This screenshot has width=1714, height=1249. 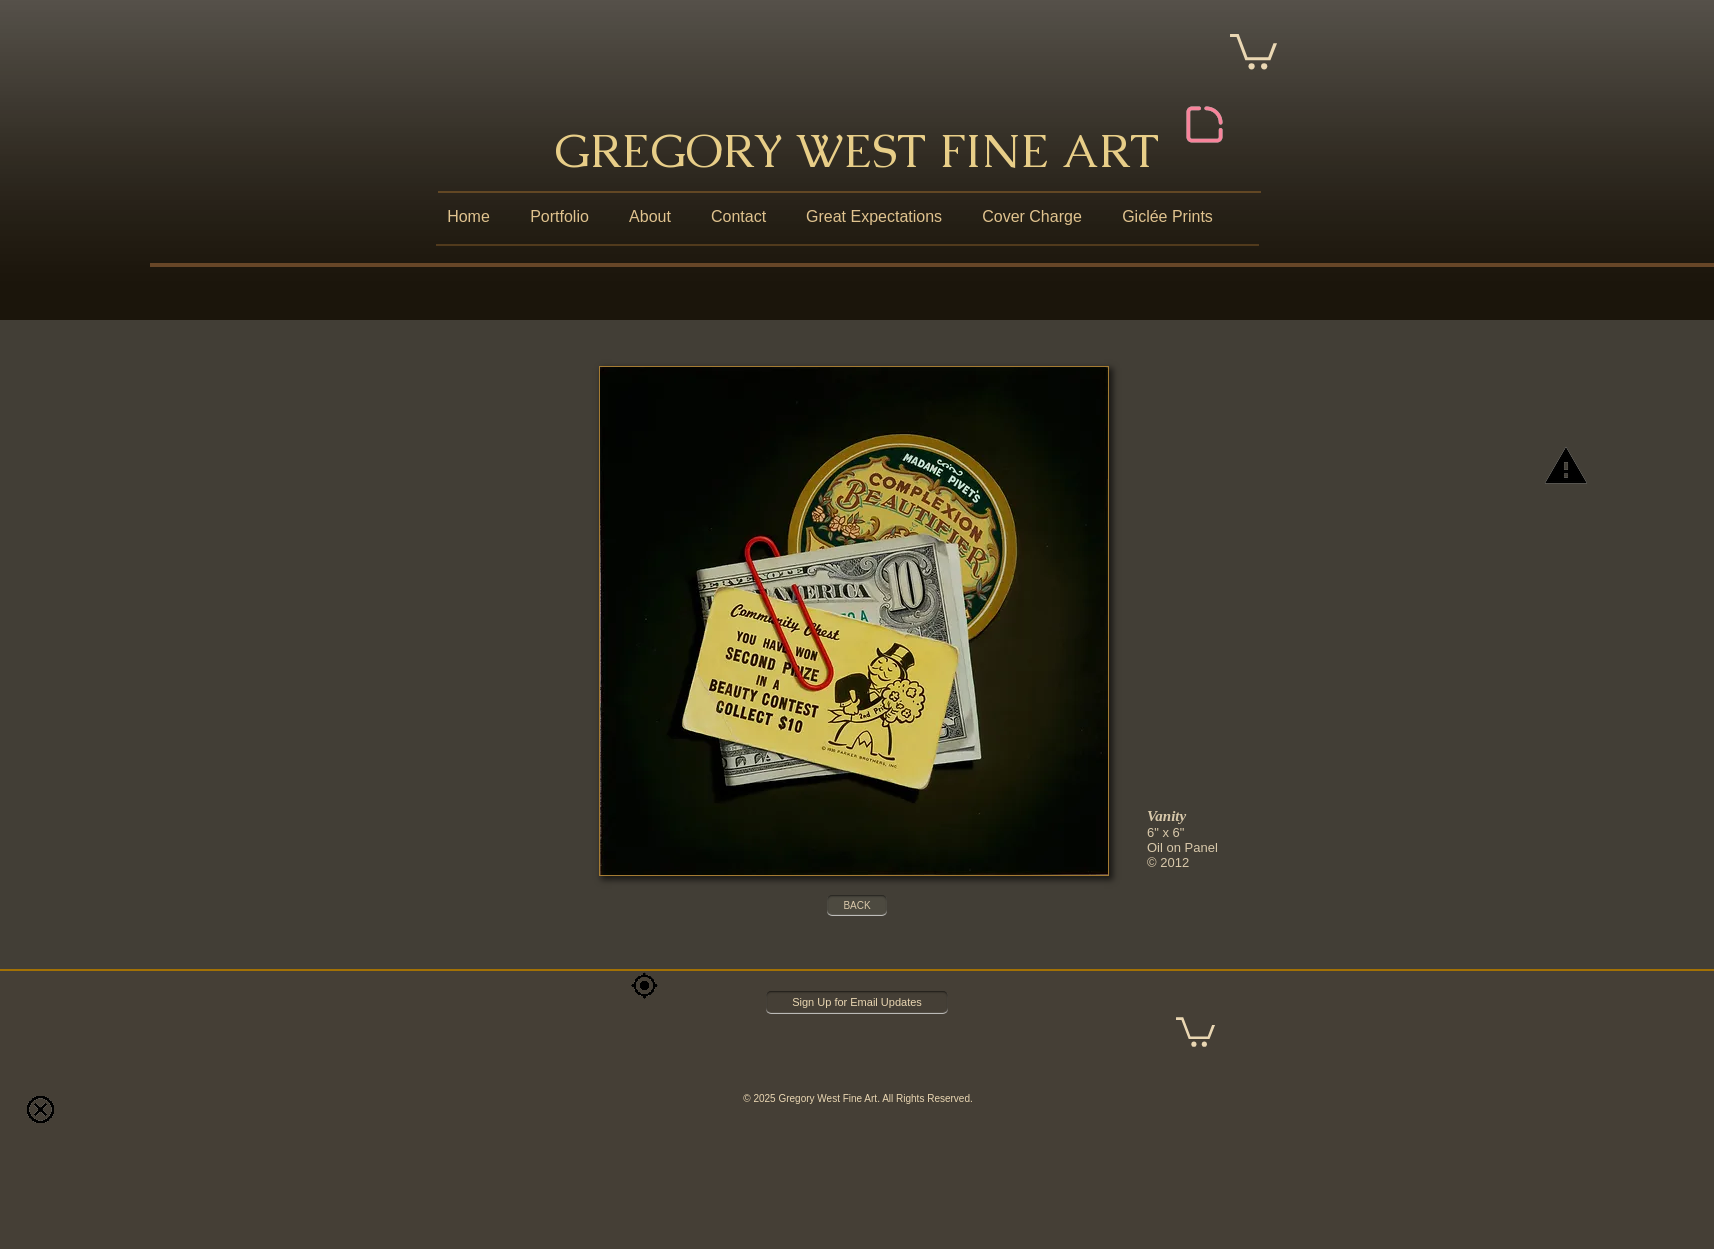 I want to click on indicates GPS location is locked and active, so click(x=644, y=985).